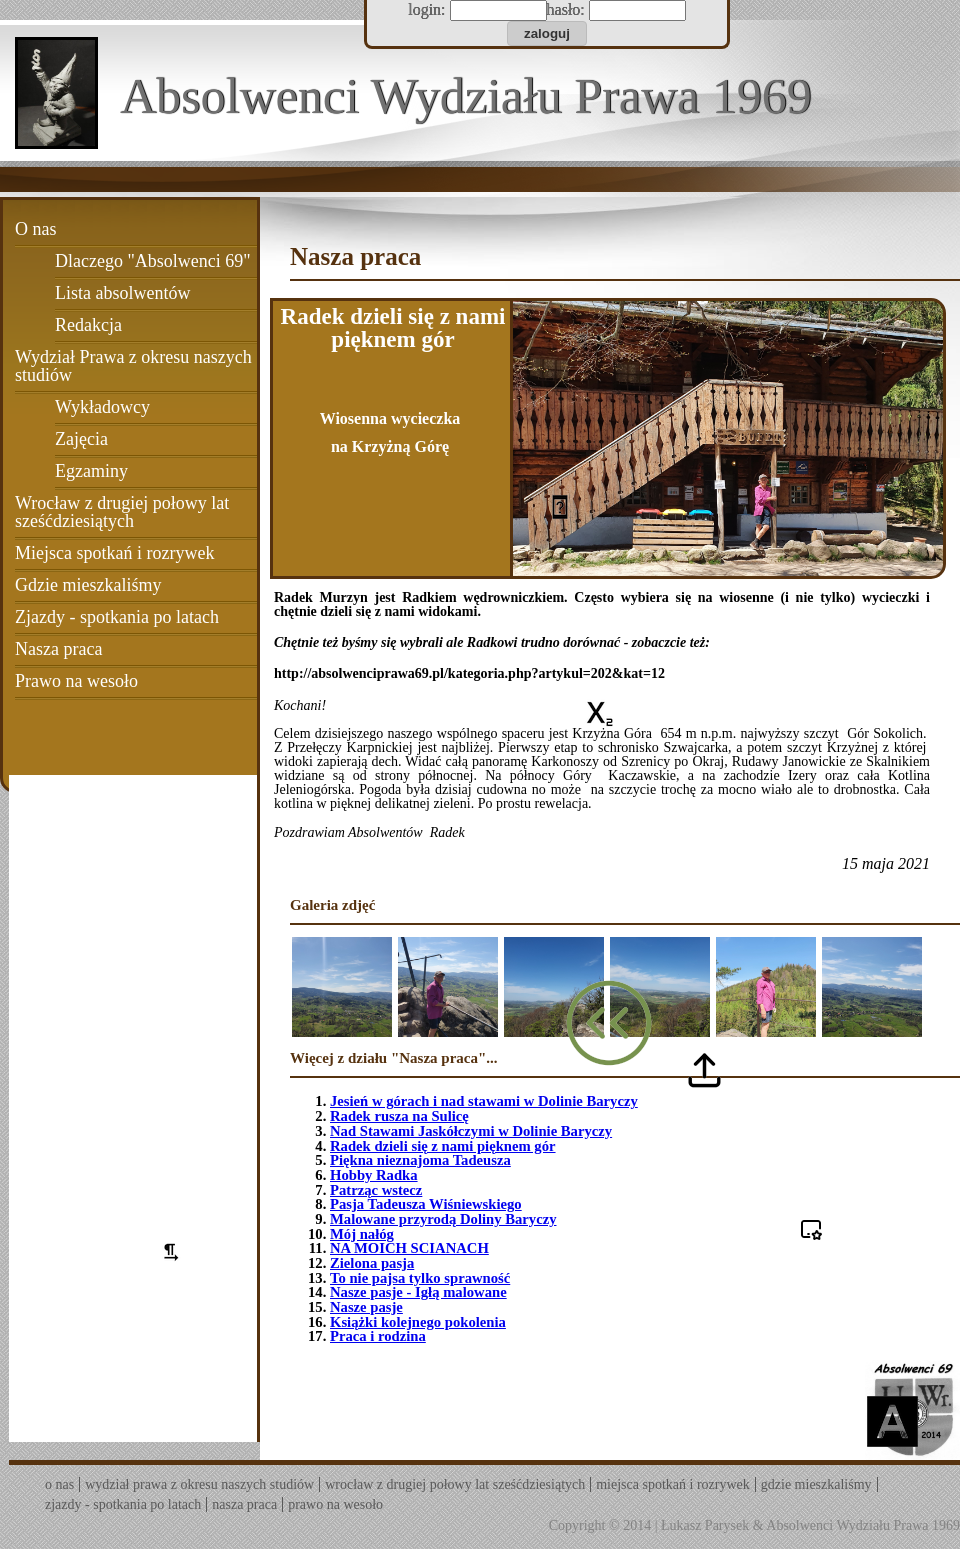  Describe the element at coordinates (811, 1229) in the screenshot. I see `mark this tablet as a favorite device` at that location.